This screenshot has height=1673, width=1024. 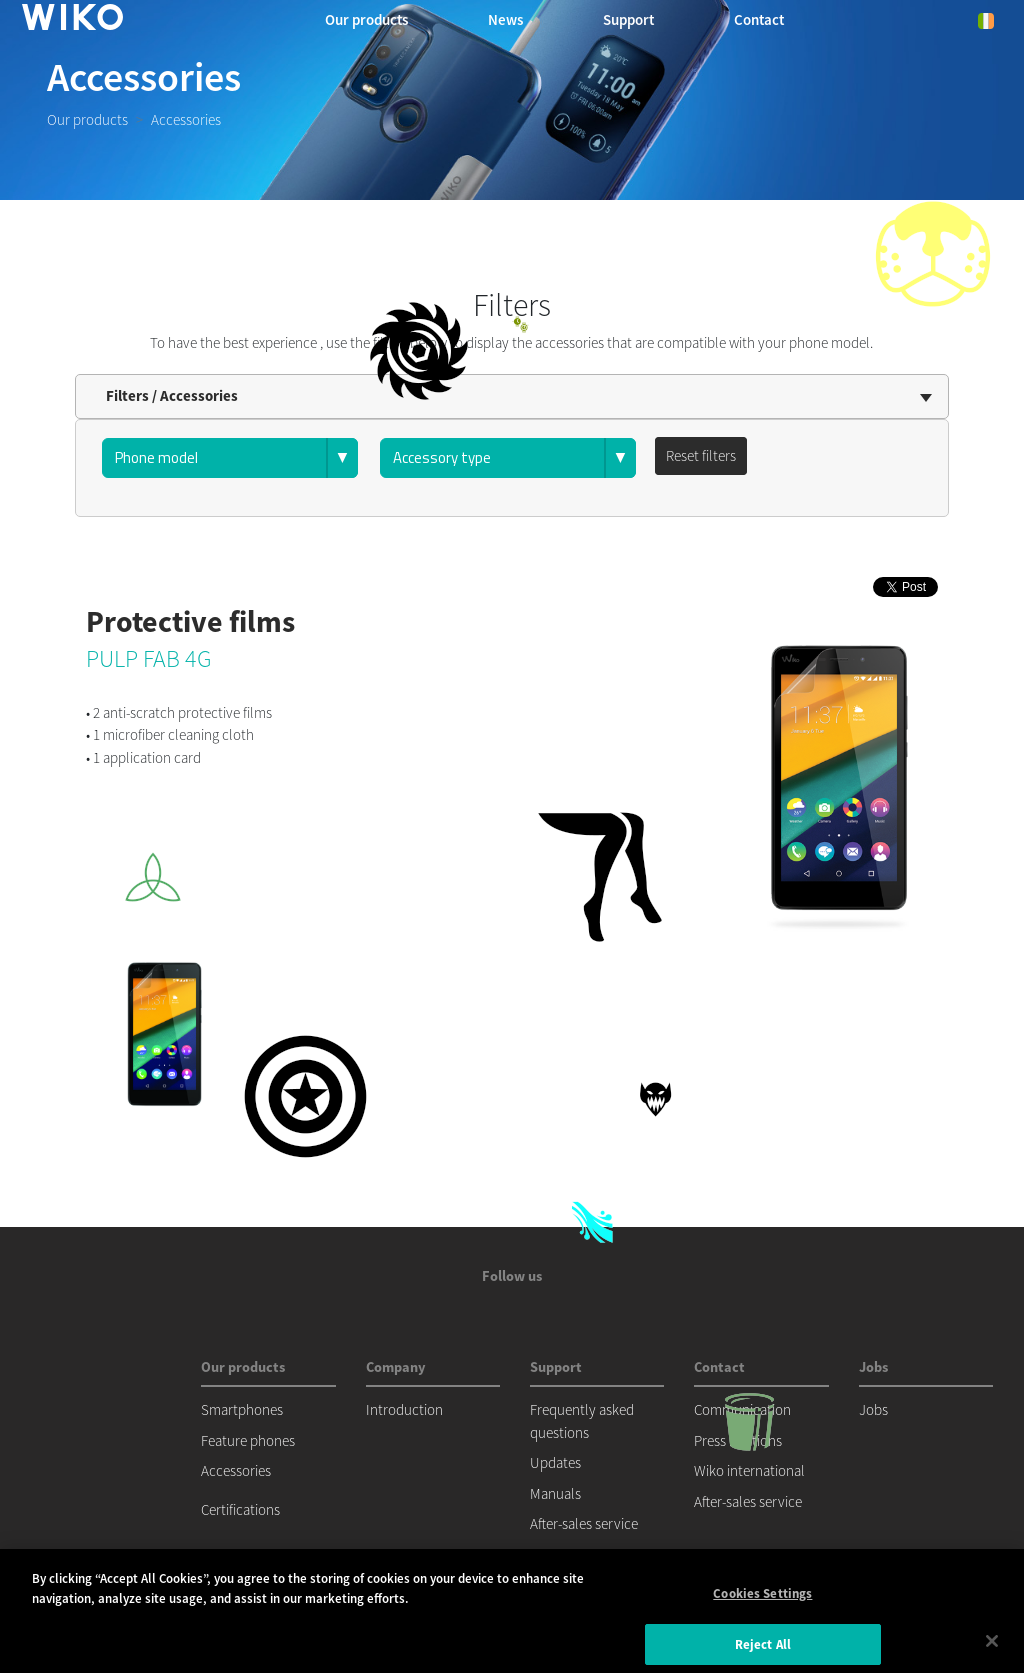 What do you see at coordinates (520, 324) in the screenshot?
I see `sync time across multiple devices` at bounding box center [520, 324].